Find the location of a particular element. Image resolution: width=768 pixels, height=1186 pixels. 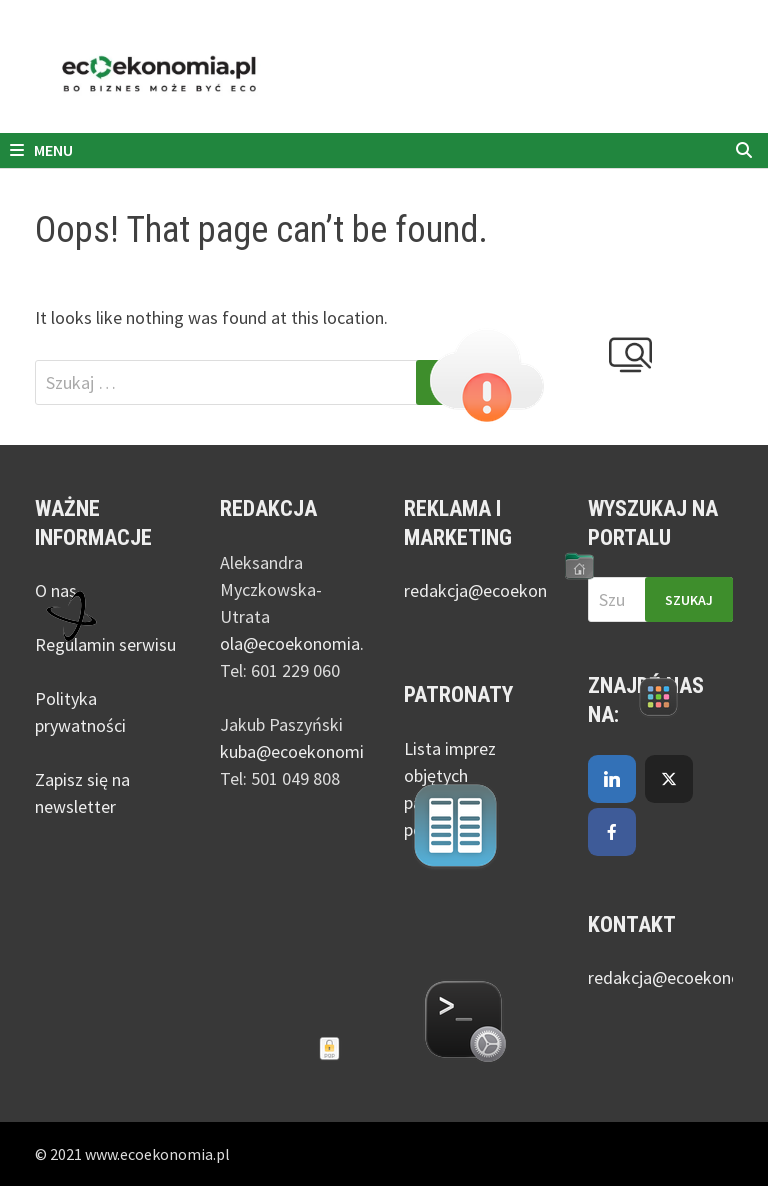

a pgp-encrypted file is located at coordinates (329, 1048).